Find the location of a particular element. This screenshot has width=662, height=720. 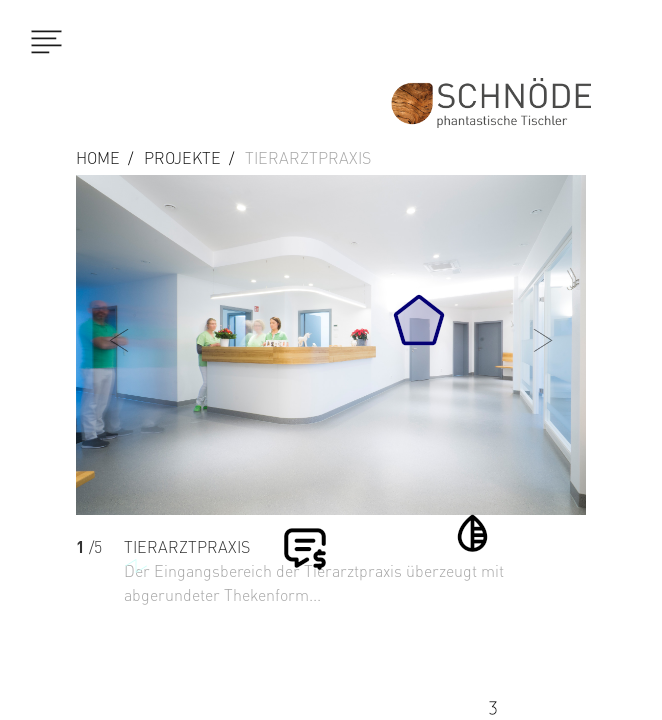

view payment or transaction messages is located at coordinates (305, 547).